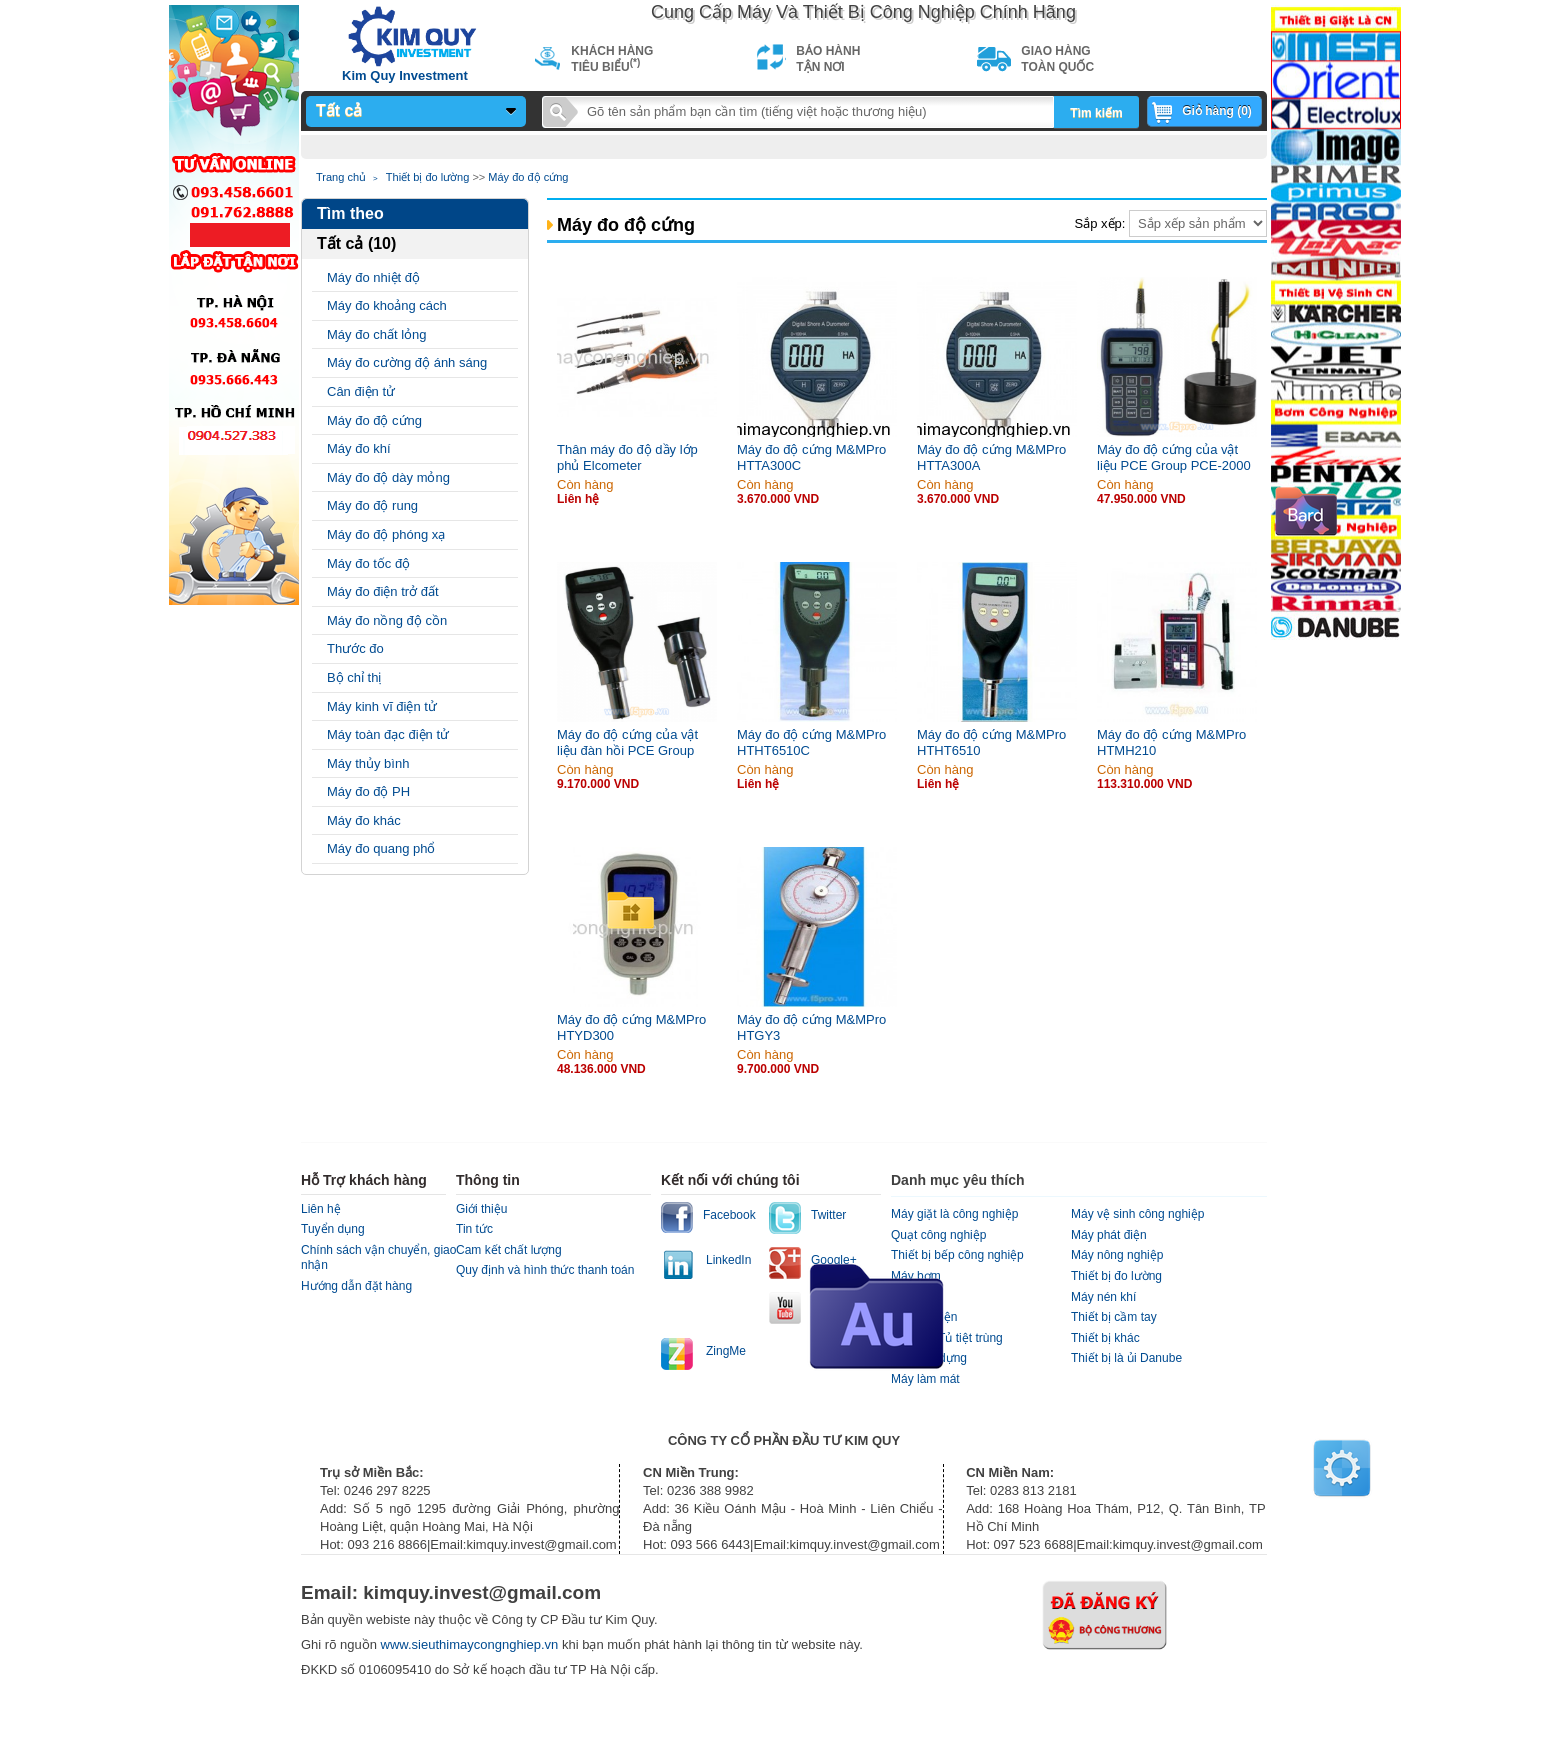 The height and width of the screenshot is (1752, 1568). What do you see at coordinates (1342, 1468) in the screenshot?
I see `windows executable file type indicator` at bounding box center [1342, 1468].